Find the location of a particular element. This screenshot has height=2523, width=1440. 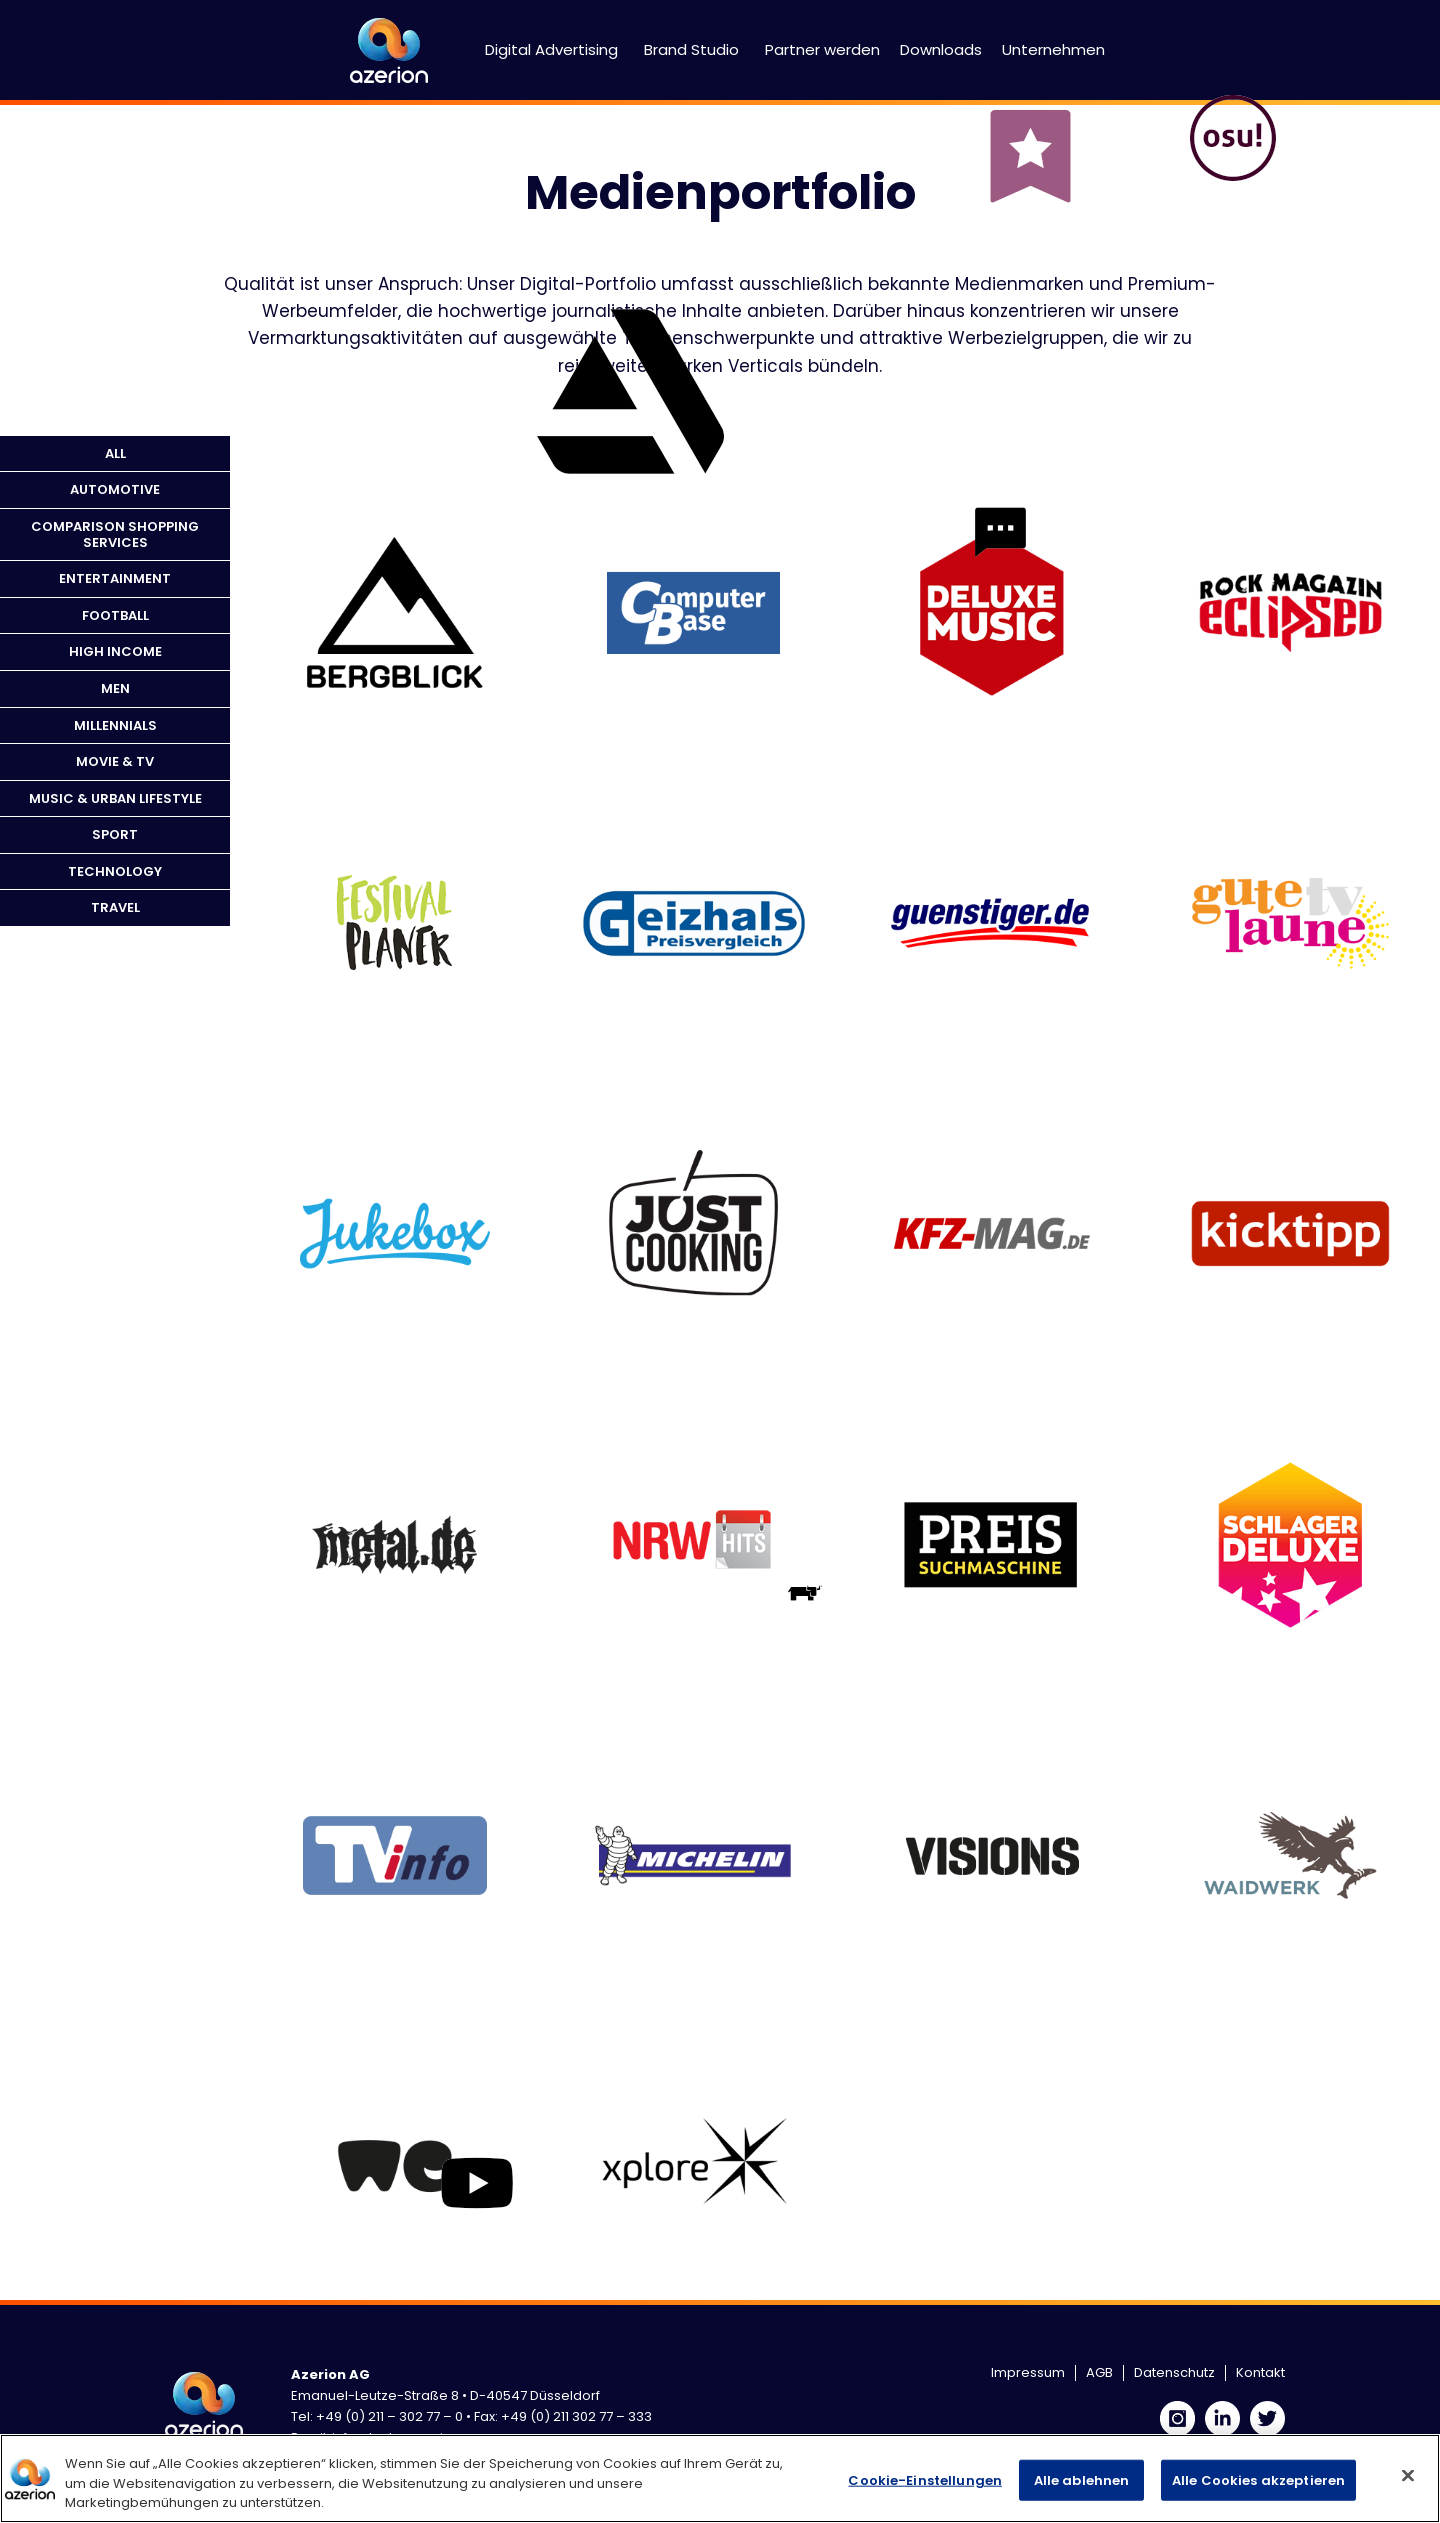

open messaging or chat is located at coordinates (1000, 530).